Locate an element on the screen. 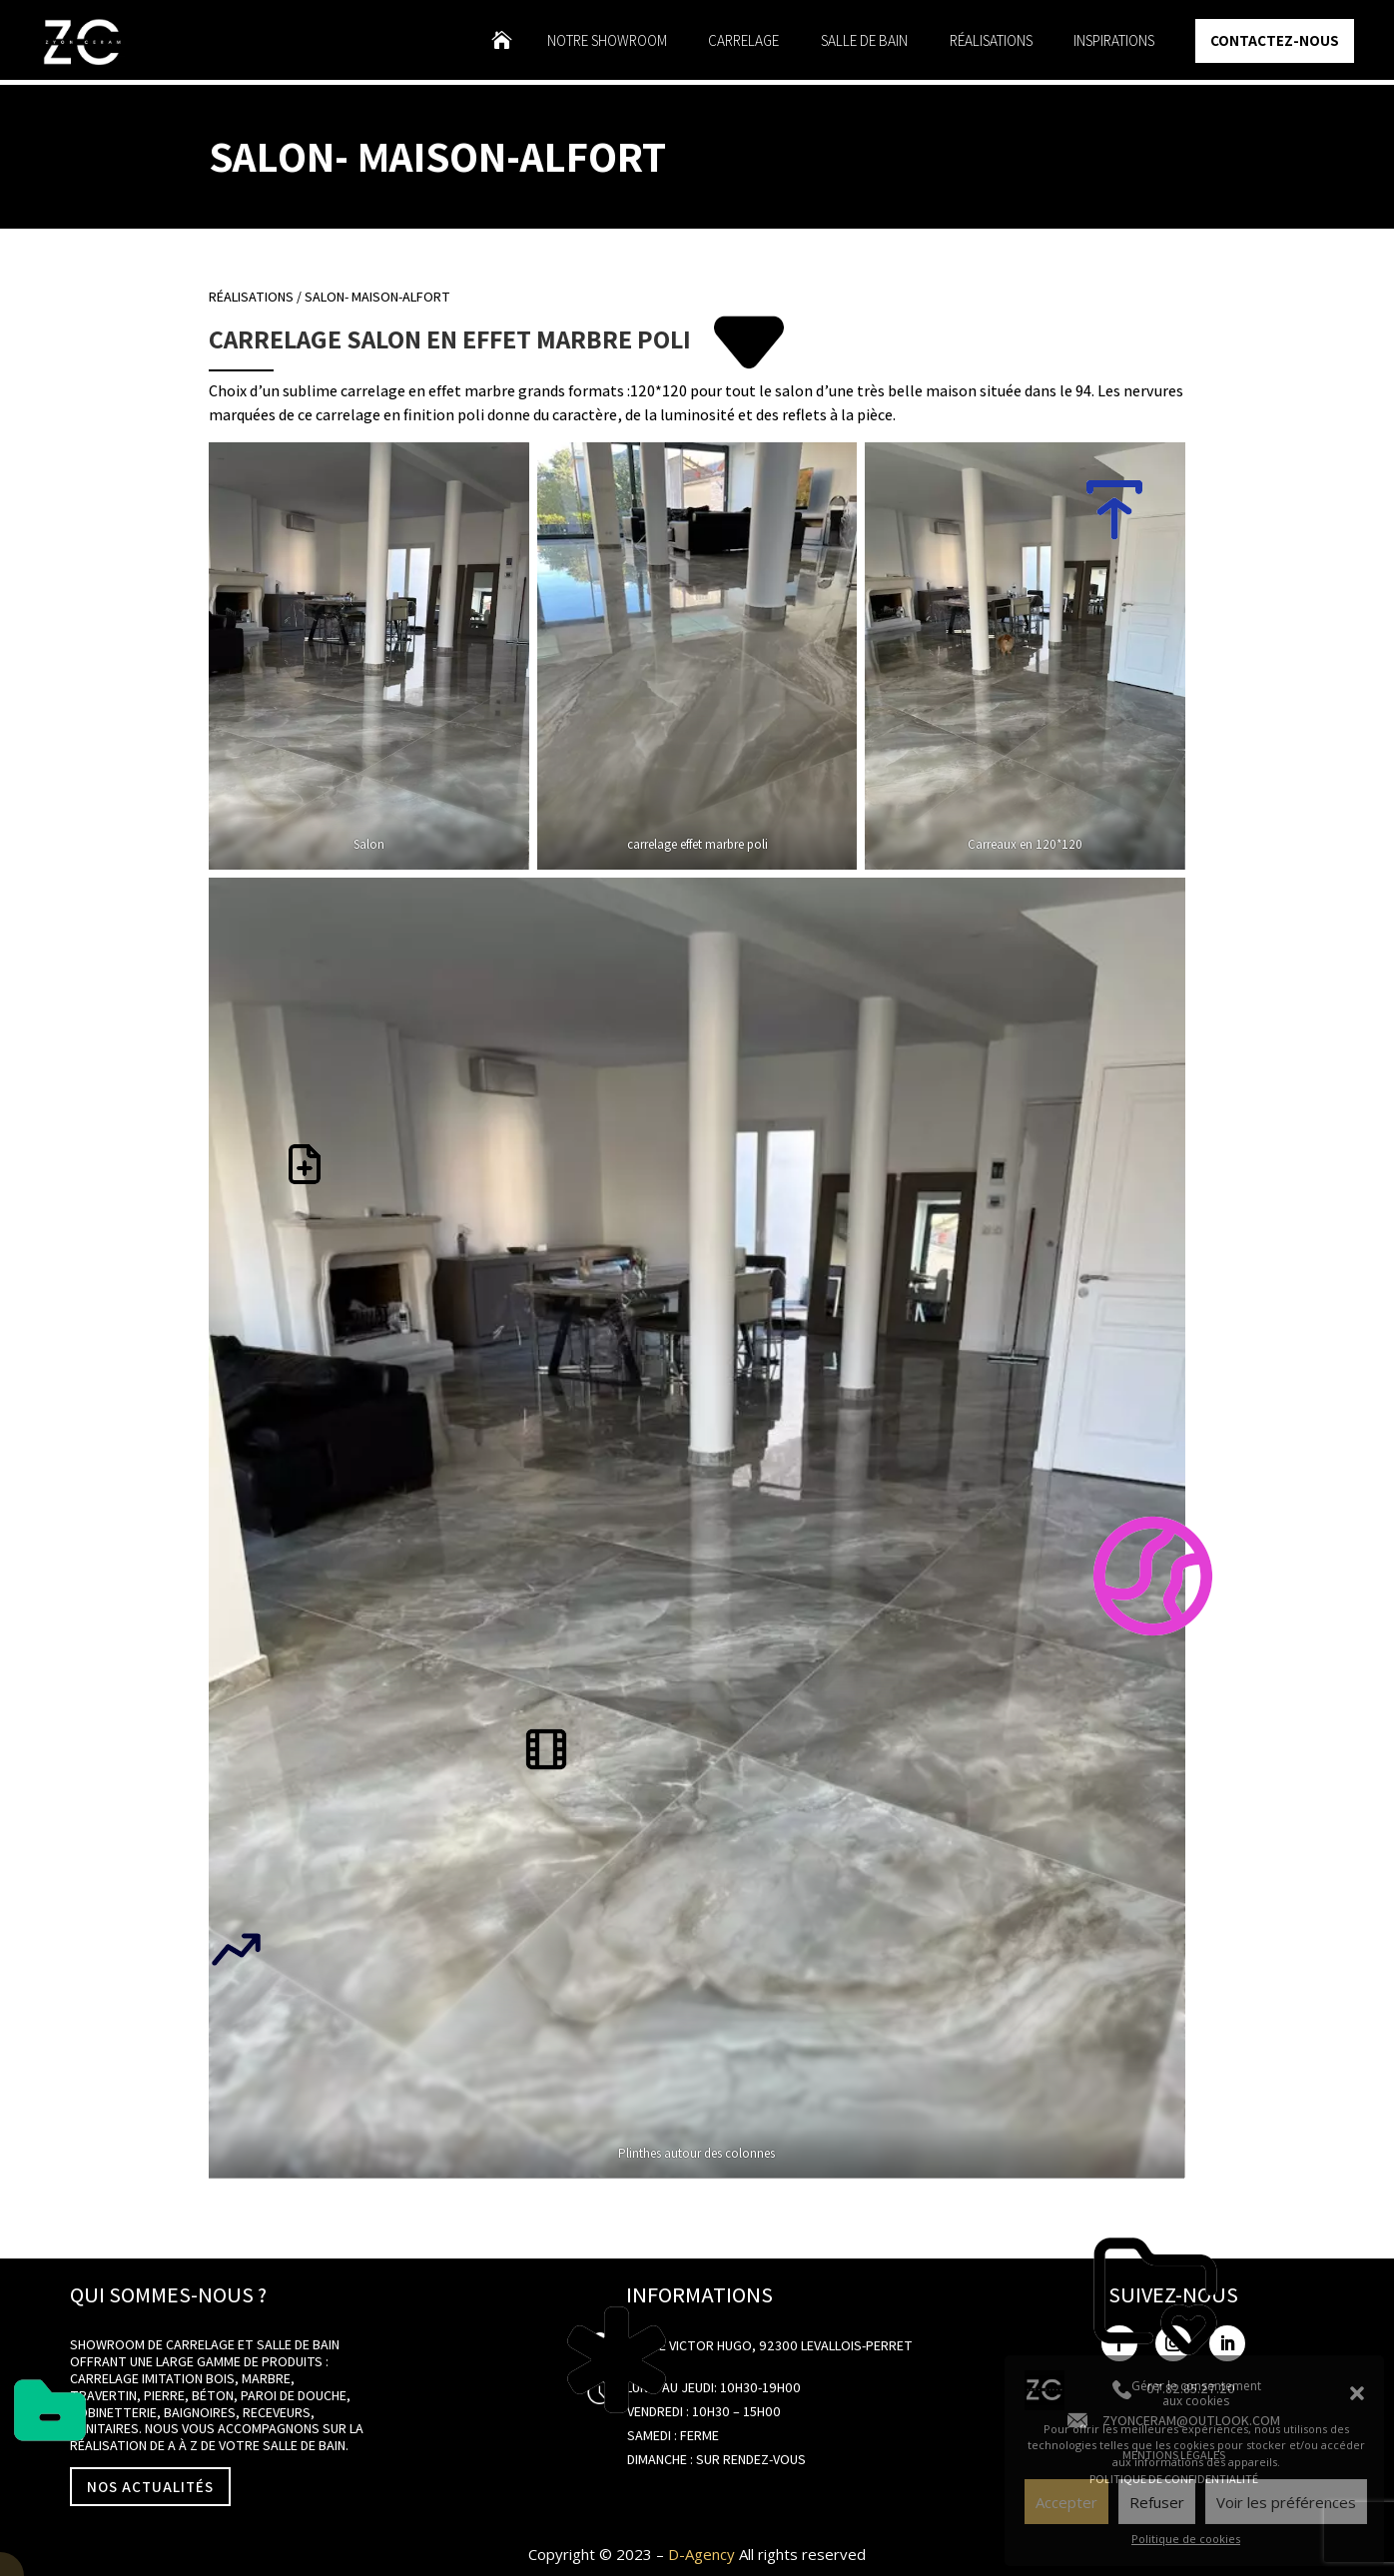 Image resolution: width=1394 pixels, height=2576 pixels. create a new file is located at coordinates (305, 1164).